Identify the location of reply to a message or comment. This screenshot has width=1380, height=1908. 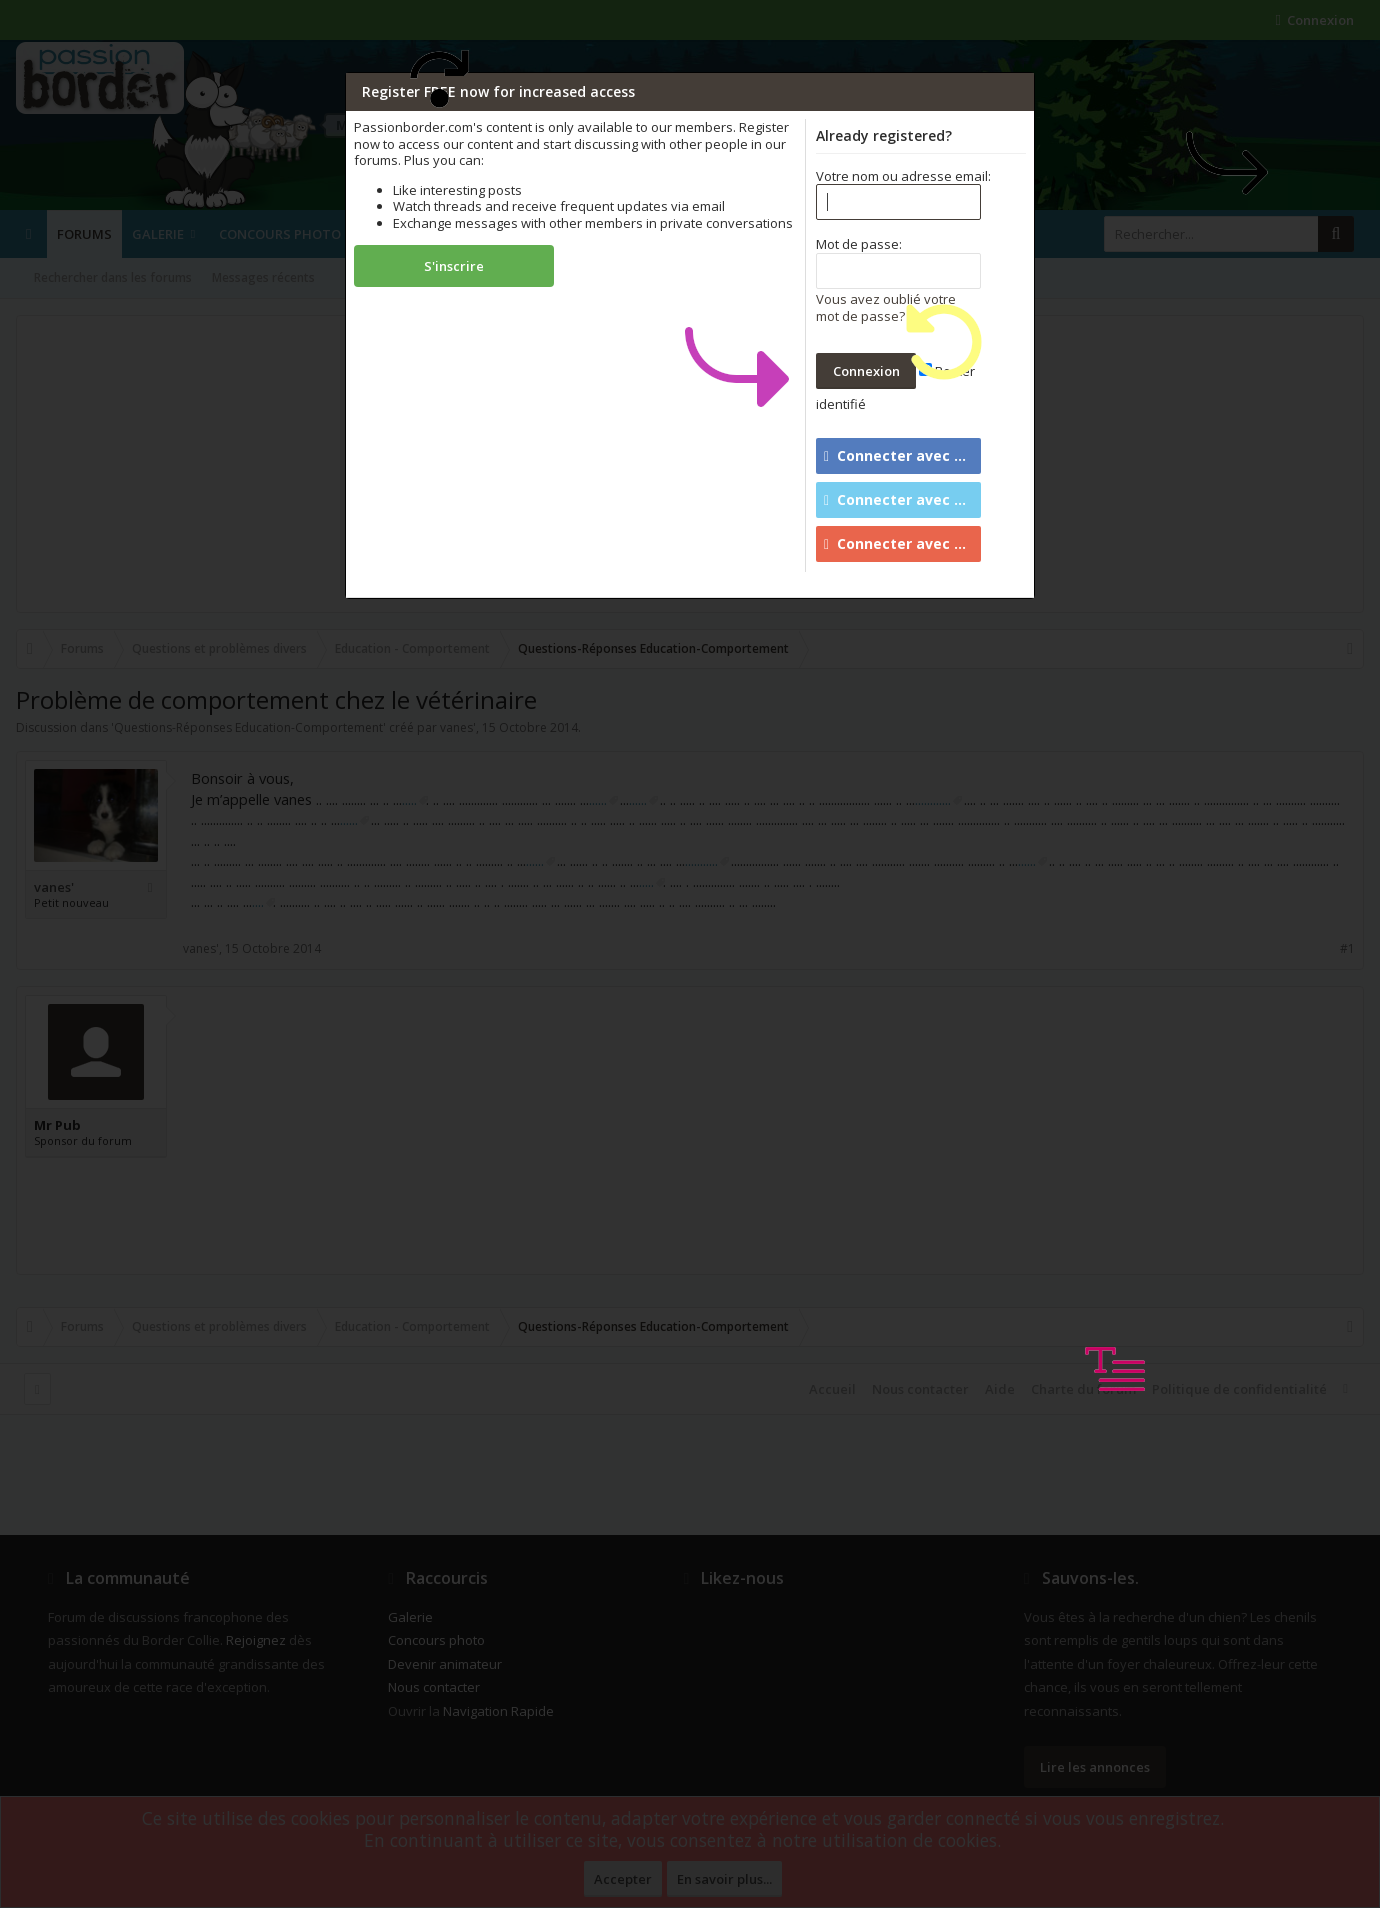
(737, 367).